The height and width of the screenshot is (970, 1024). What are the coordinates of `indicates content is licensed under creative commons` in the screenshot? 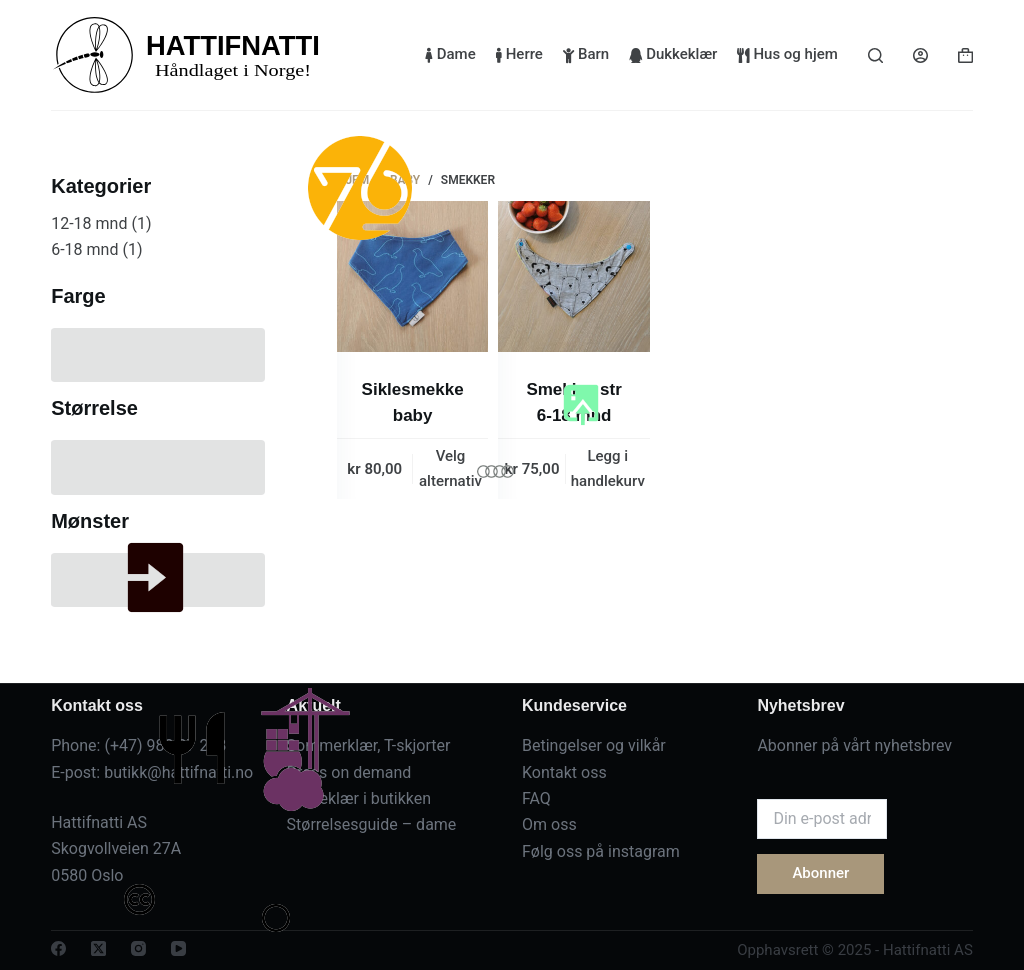 It's located at (139, 899).